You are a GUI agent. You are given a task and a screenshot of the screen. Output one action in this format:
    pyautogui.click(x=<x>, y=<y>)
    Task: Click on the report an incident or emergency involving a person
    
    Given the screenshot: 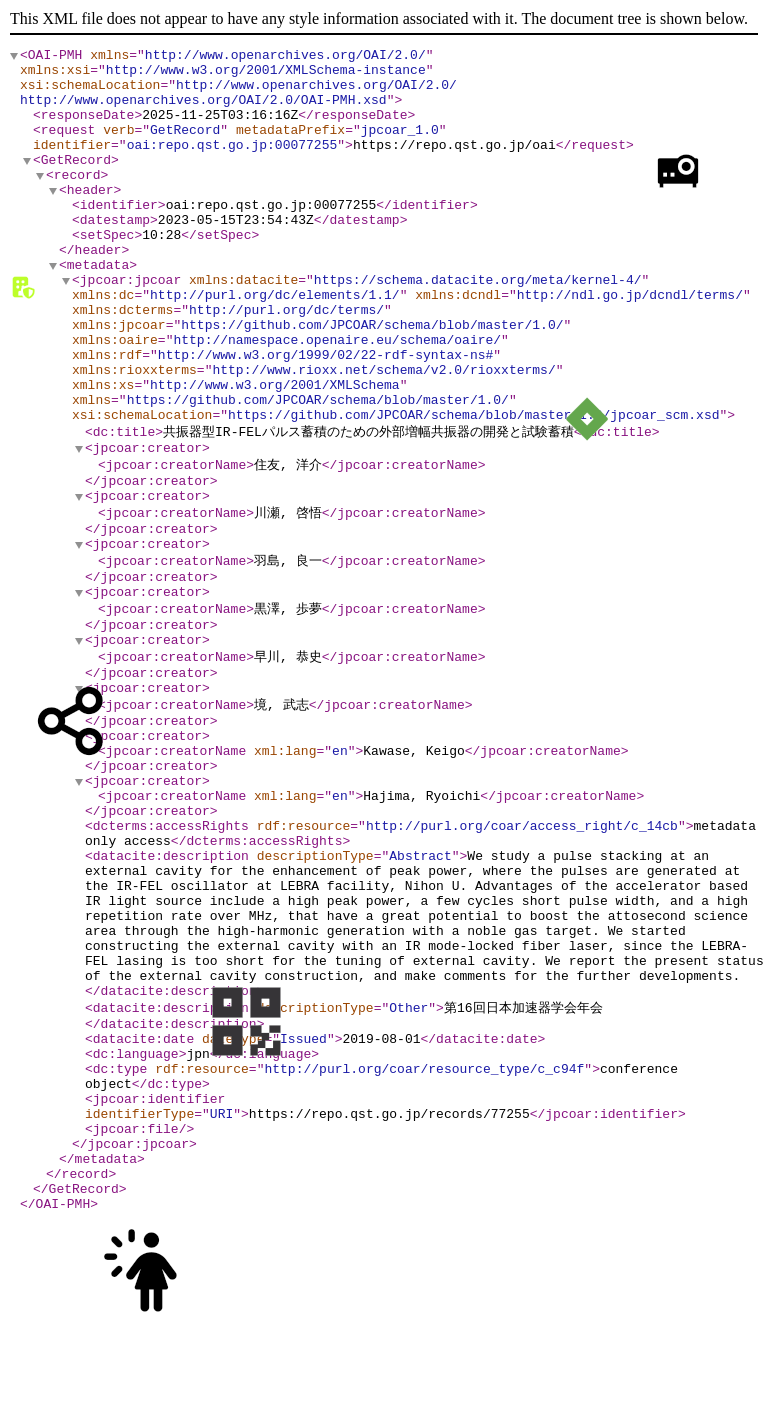 What is the action you would take?
    pyautogui.click(x=147, y=1272)
    